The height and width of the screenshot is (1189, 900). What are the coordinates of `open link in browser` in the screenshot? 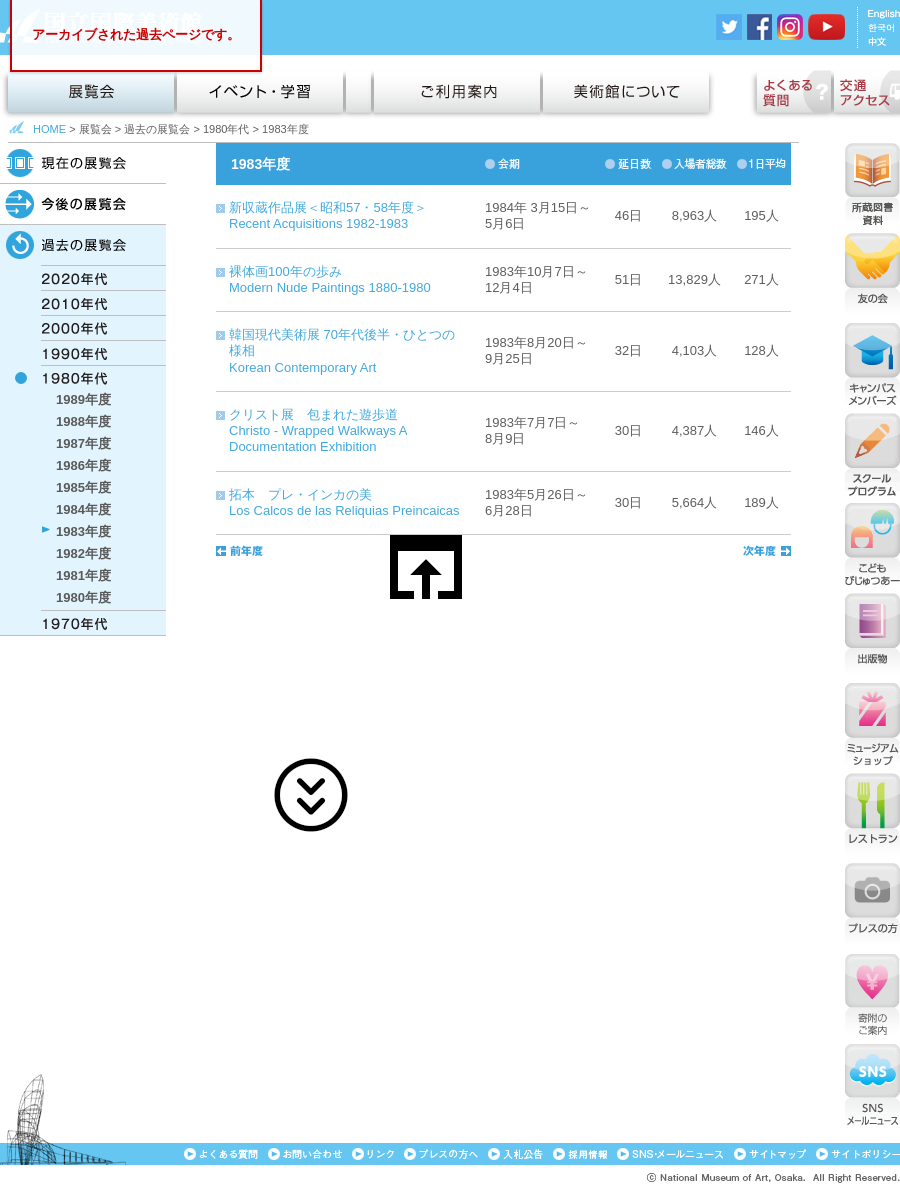 It's located at (426, 567).